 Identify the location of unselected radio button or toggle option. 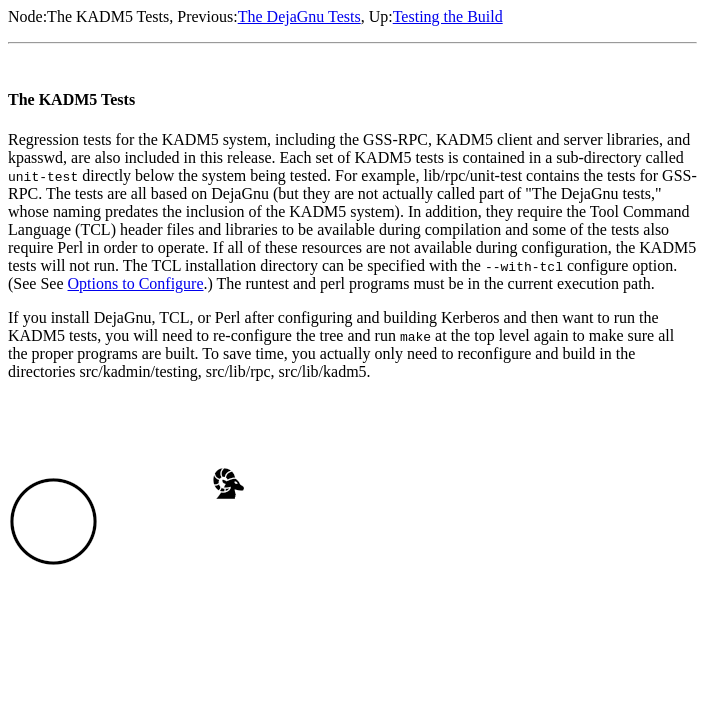
(53, 521).